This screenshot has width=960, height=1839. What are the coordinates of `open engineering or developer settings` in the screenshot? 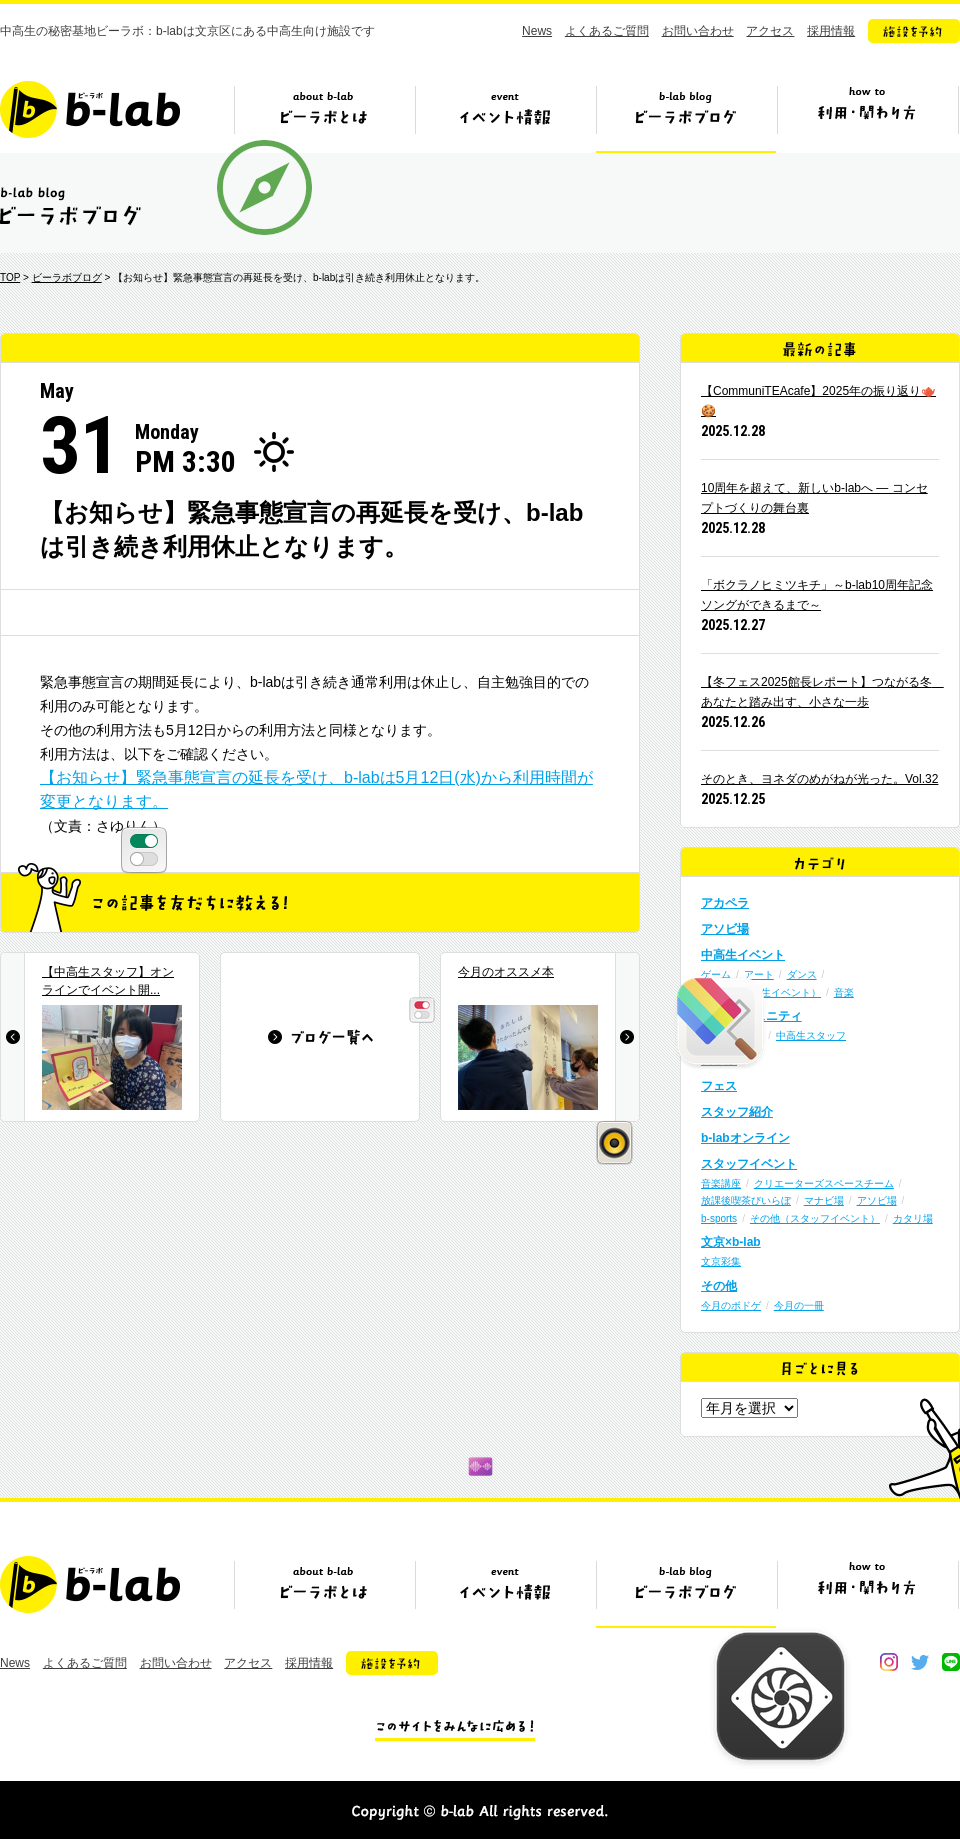 It's located at (780, 1698).